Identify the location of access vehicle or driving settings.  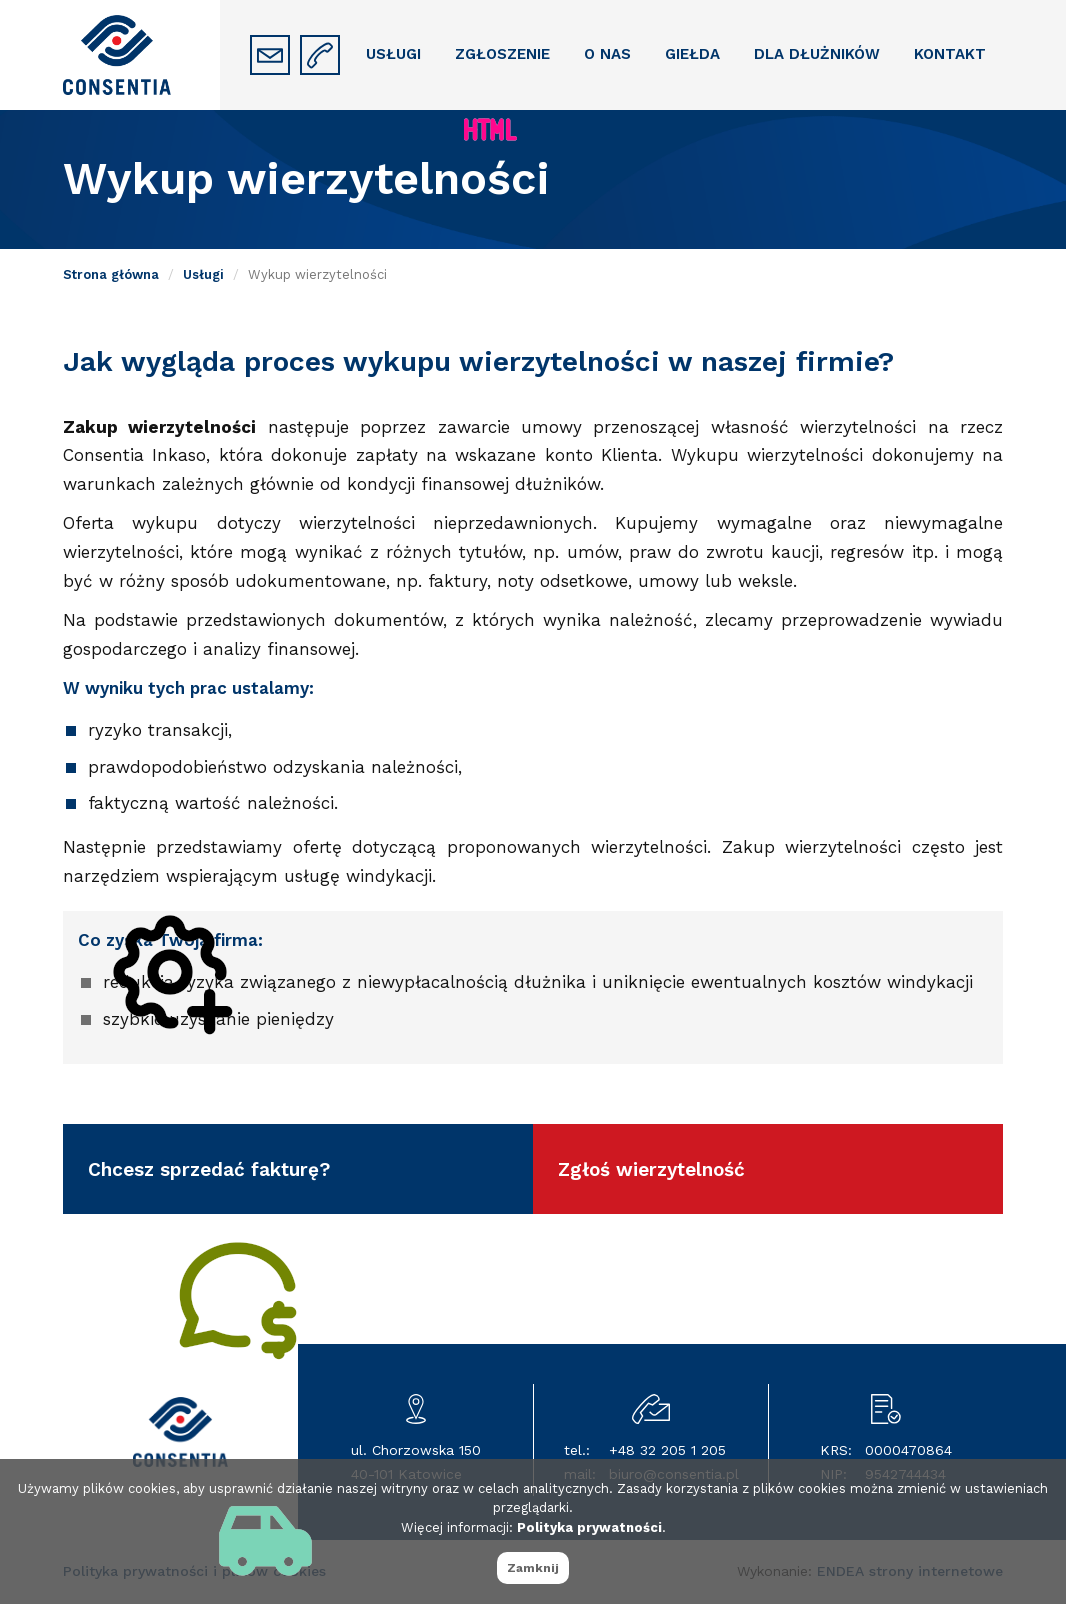
(265, 1538).